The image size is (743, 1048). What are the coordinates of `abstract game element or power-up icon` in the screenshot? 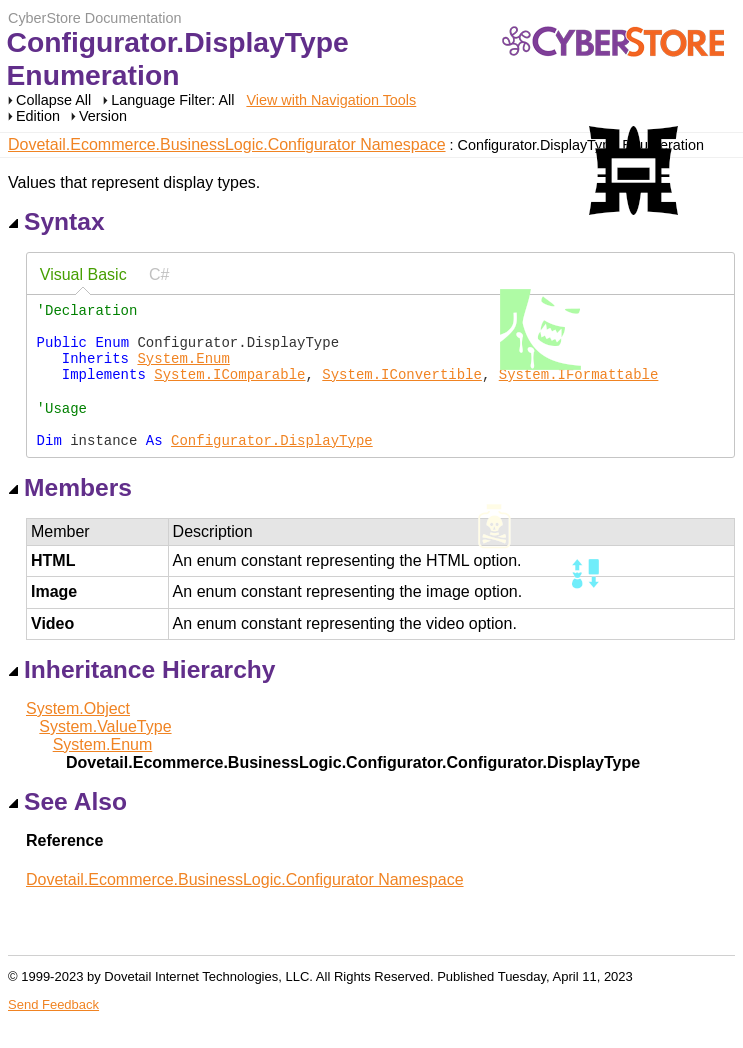 It's located at (633, 170).